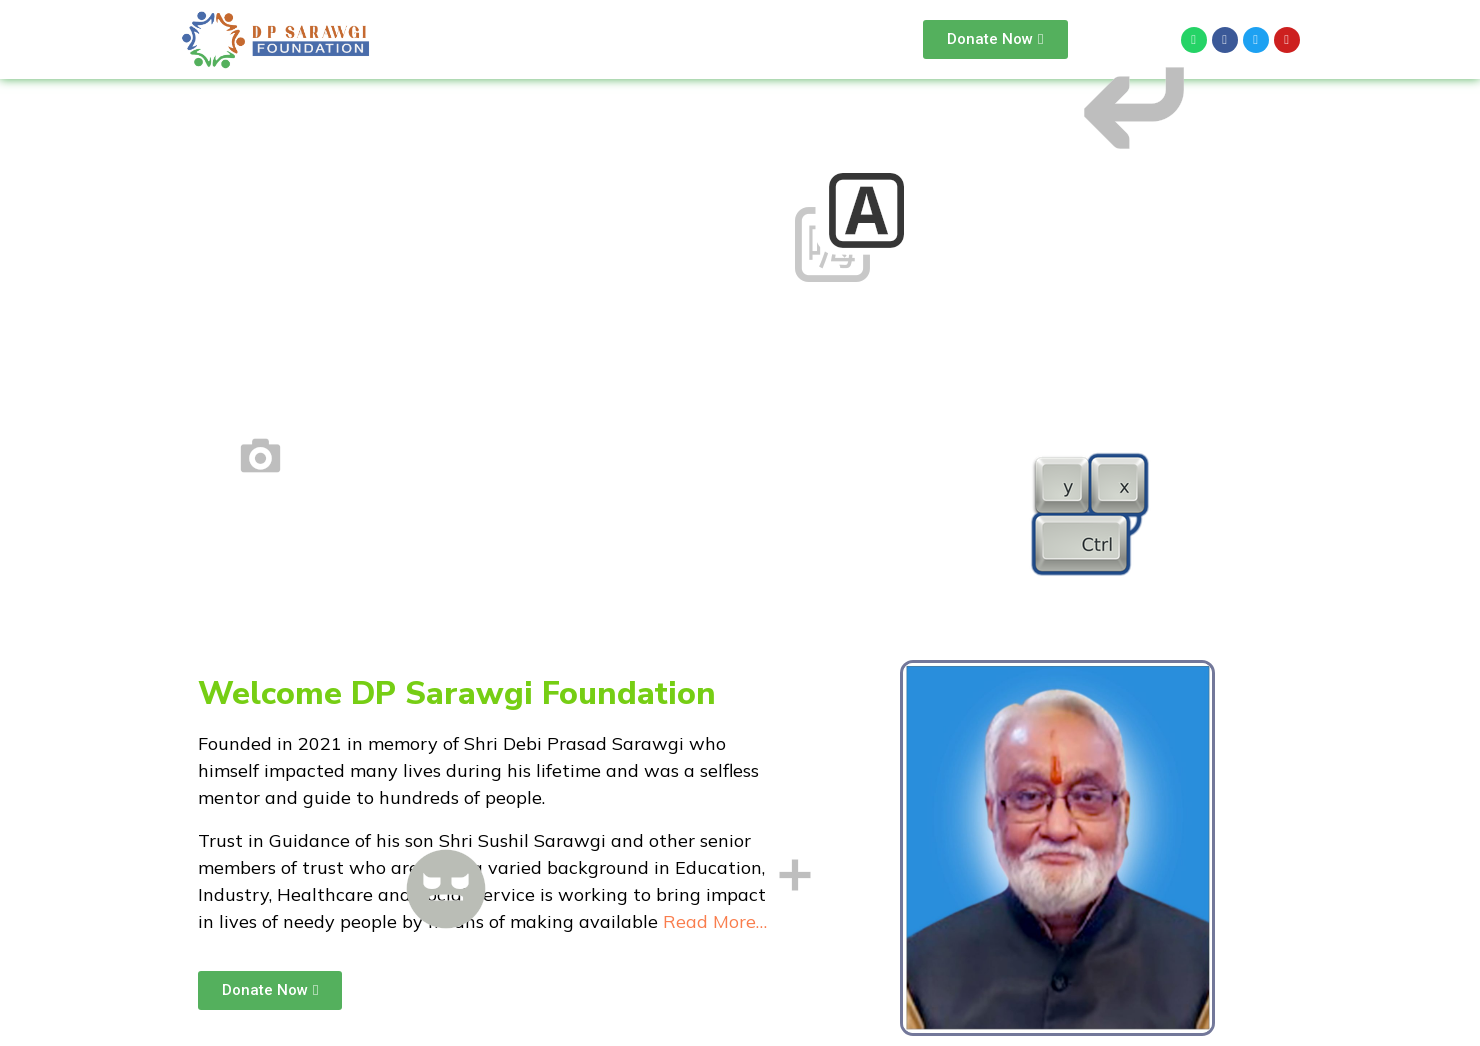 The image size is (1480, 1046). Describe the element at coordinates (849, 227) in the screenshot. I see `access language and region settings` at that location.